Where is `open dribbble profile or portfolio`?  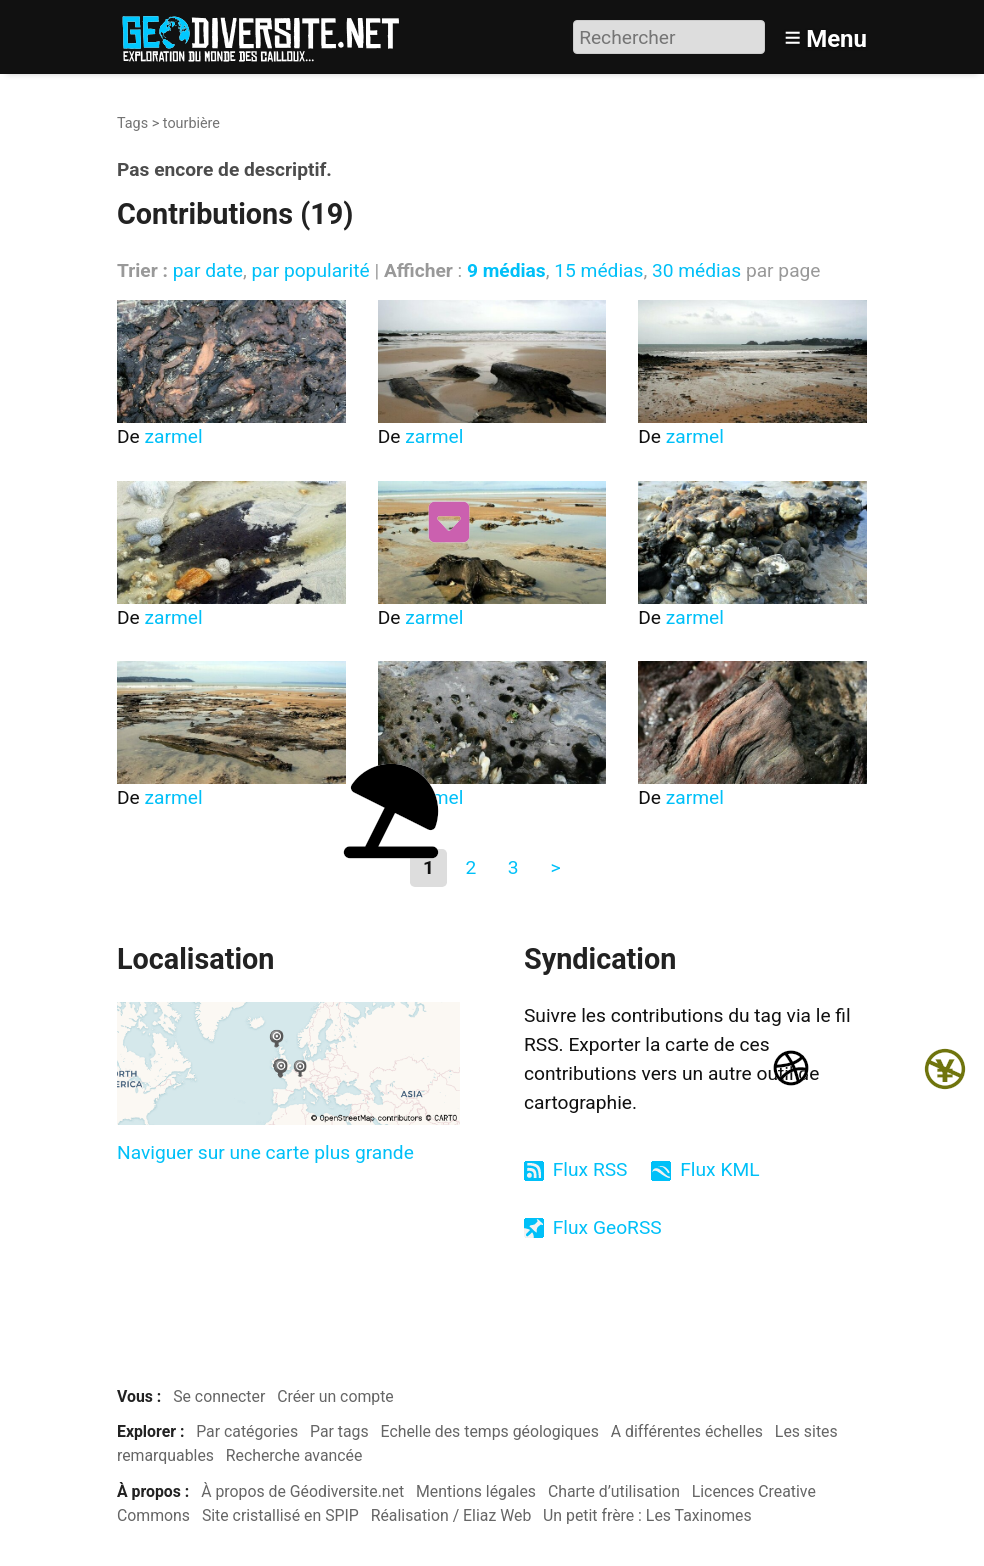 open dribbble profile or portfolio is located at coordinates (791, 1068).